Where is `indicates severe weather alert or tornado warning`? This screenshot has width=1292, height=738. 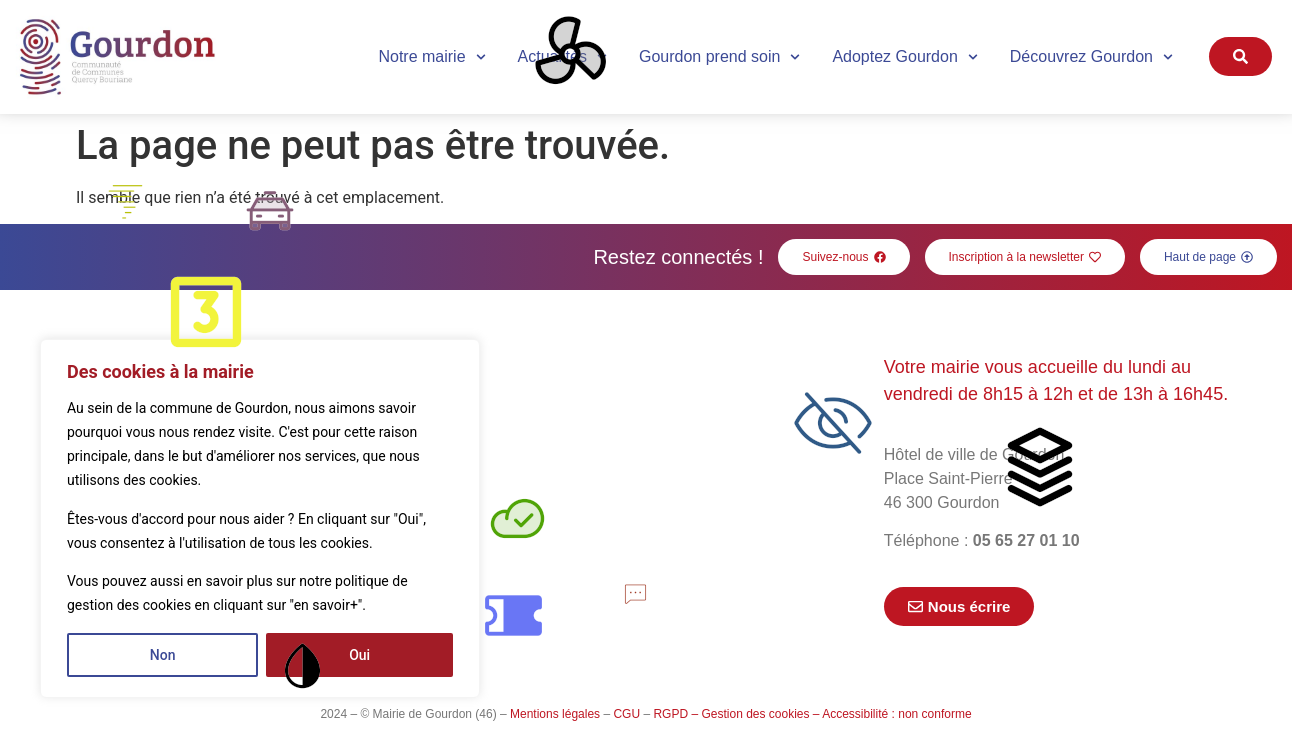
indicates severe weather alert or tornado warning is located at coordinates (125, 200).